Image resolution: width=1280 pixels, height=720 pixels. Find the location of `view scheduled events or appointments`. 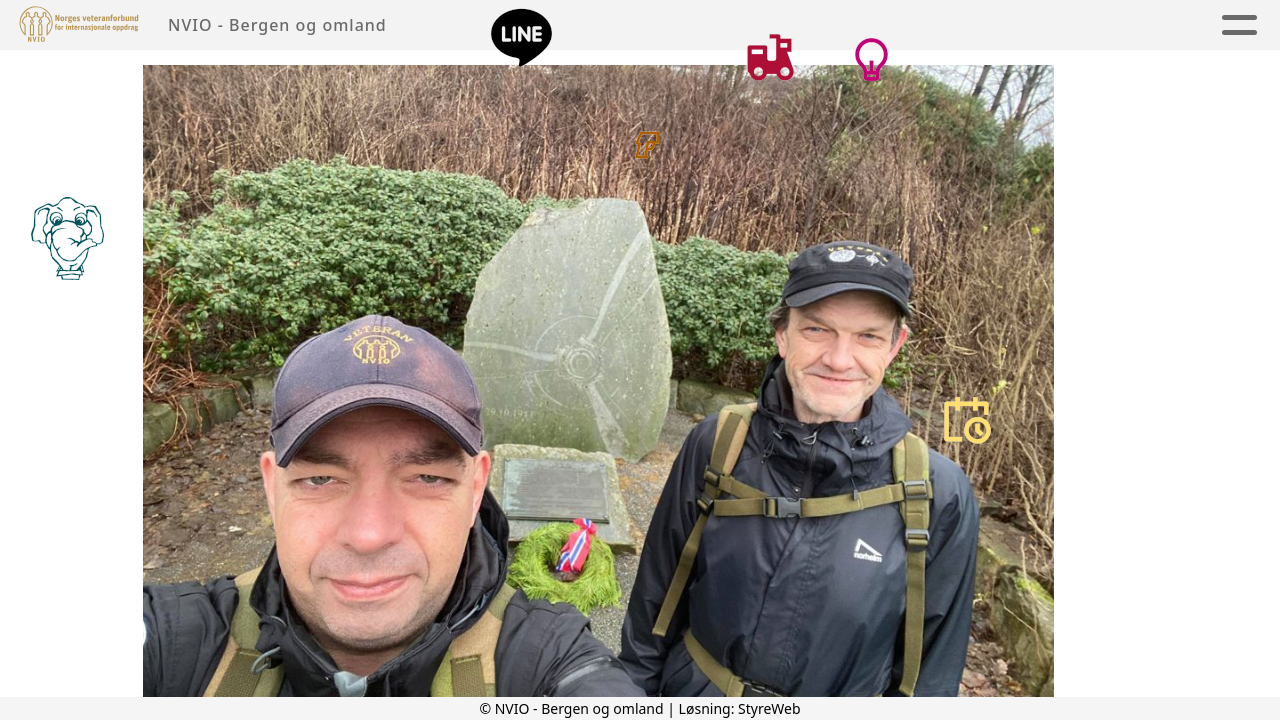

view scheduled events or appointments is located at coordinates (966, 421).